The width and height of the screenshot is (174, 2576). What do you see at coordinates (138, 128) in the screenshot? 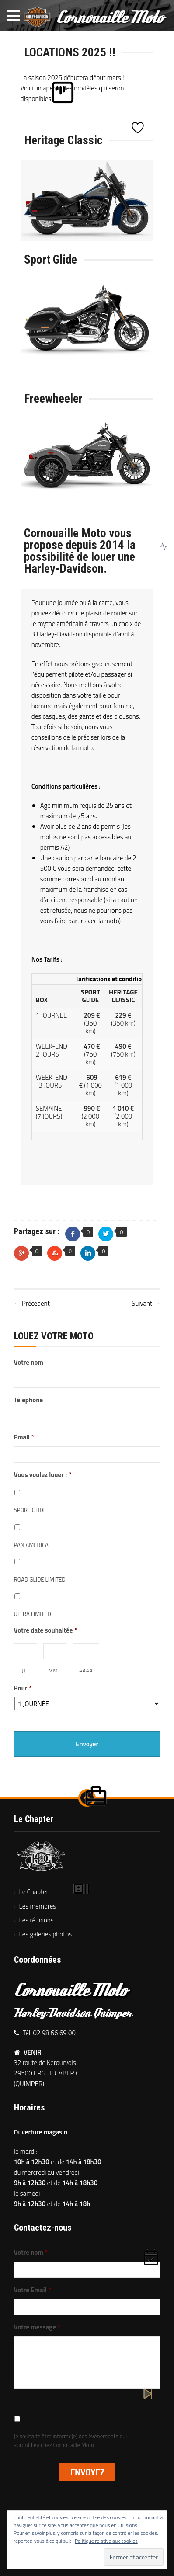
I see `add item to favorites` at bounding box center [138, 128].